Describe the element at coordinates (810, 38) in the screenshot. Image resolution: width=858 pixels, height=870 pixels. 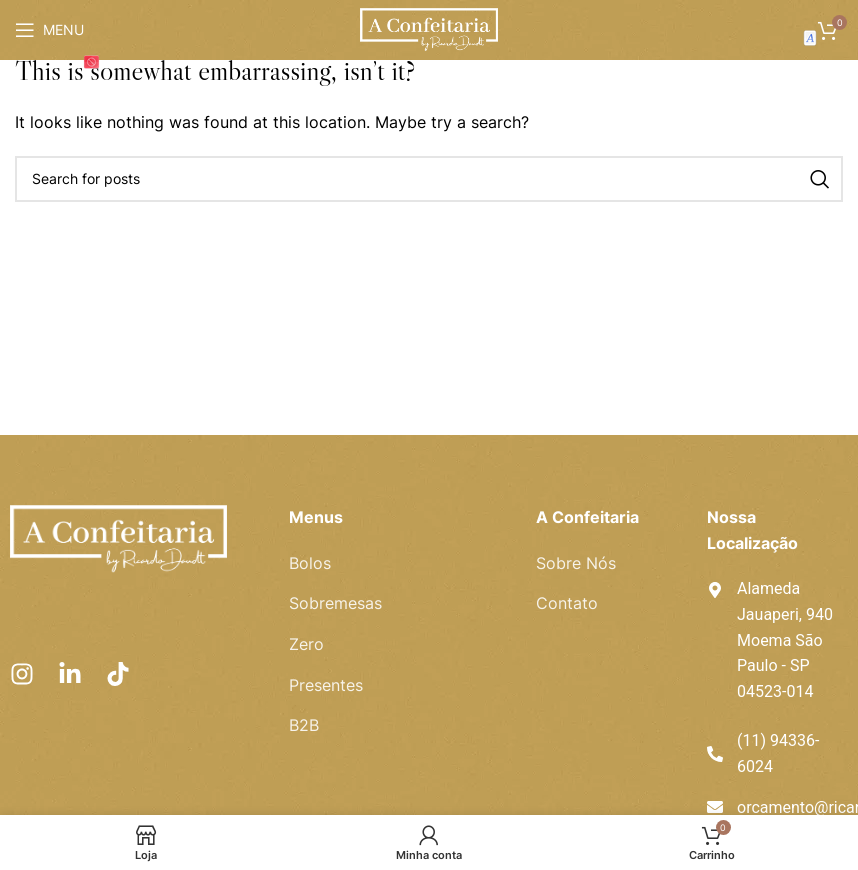
I see `a font file type indicator` at that location.